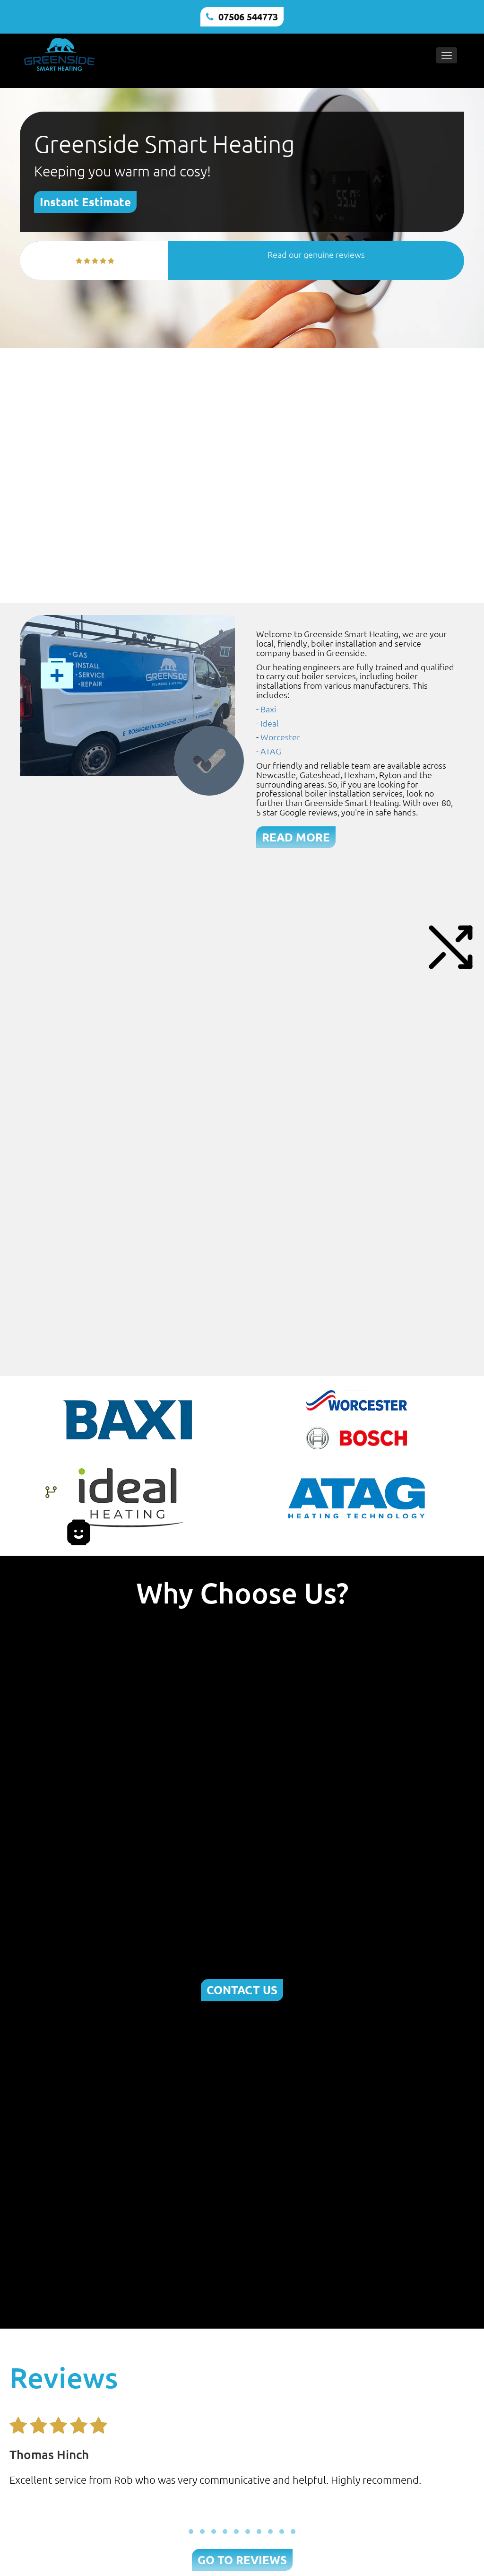 This screenshot has width=484, height=2576. I want to click on access building blocks or modular components, so click(78, 1532).